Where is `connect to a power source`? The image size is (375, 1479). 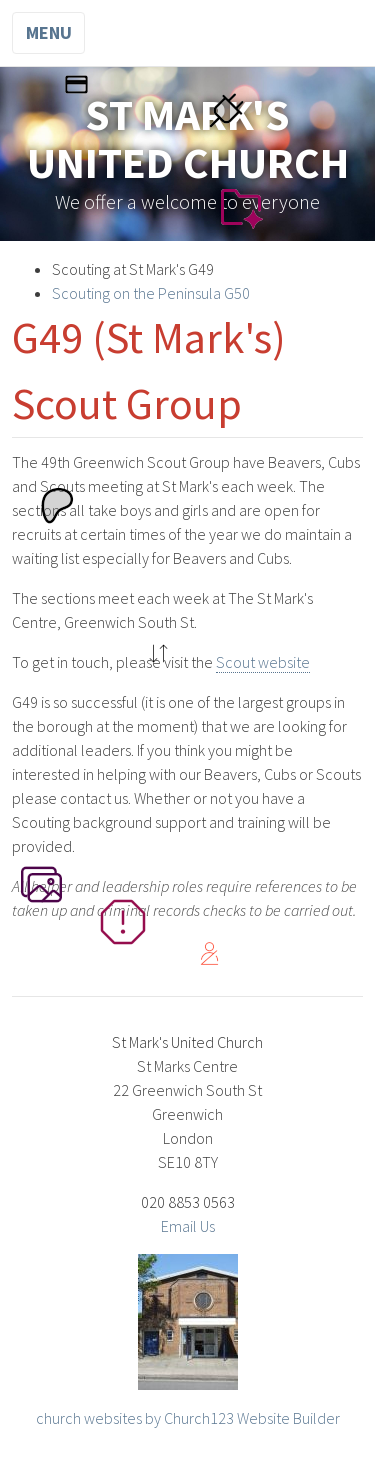 connect to a power source is located at coordinates (226, 111).